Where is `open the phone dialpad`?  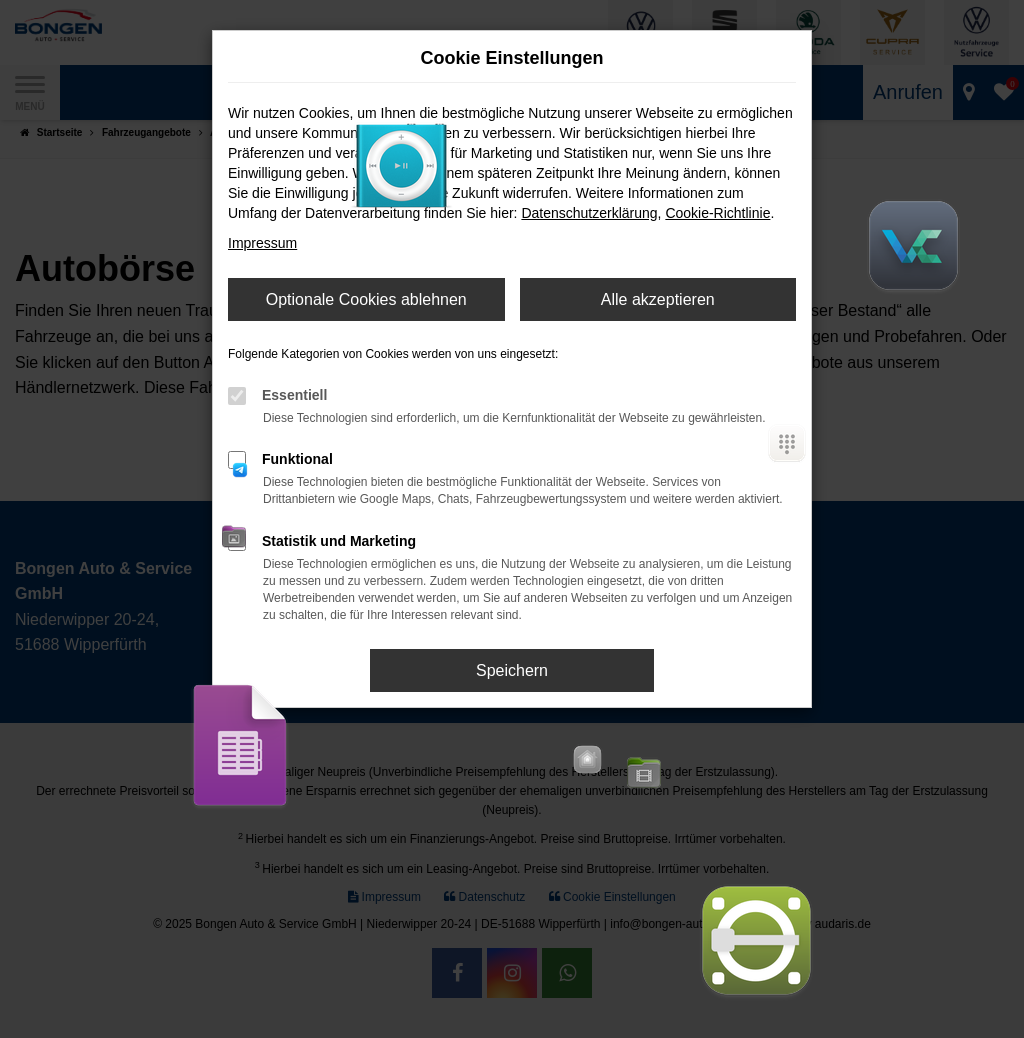
open the phone dialpad is located at coordinates (787, 443).